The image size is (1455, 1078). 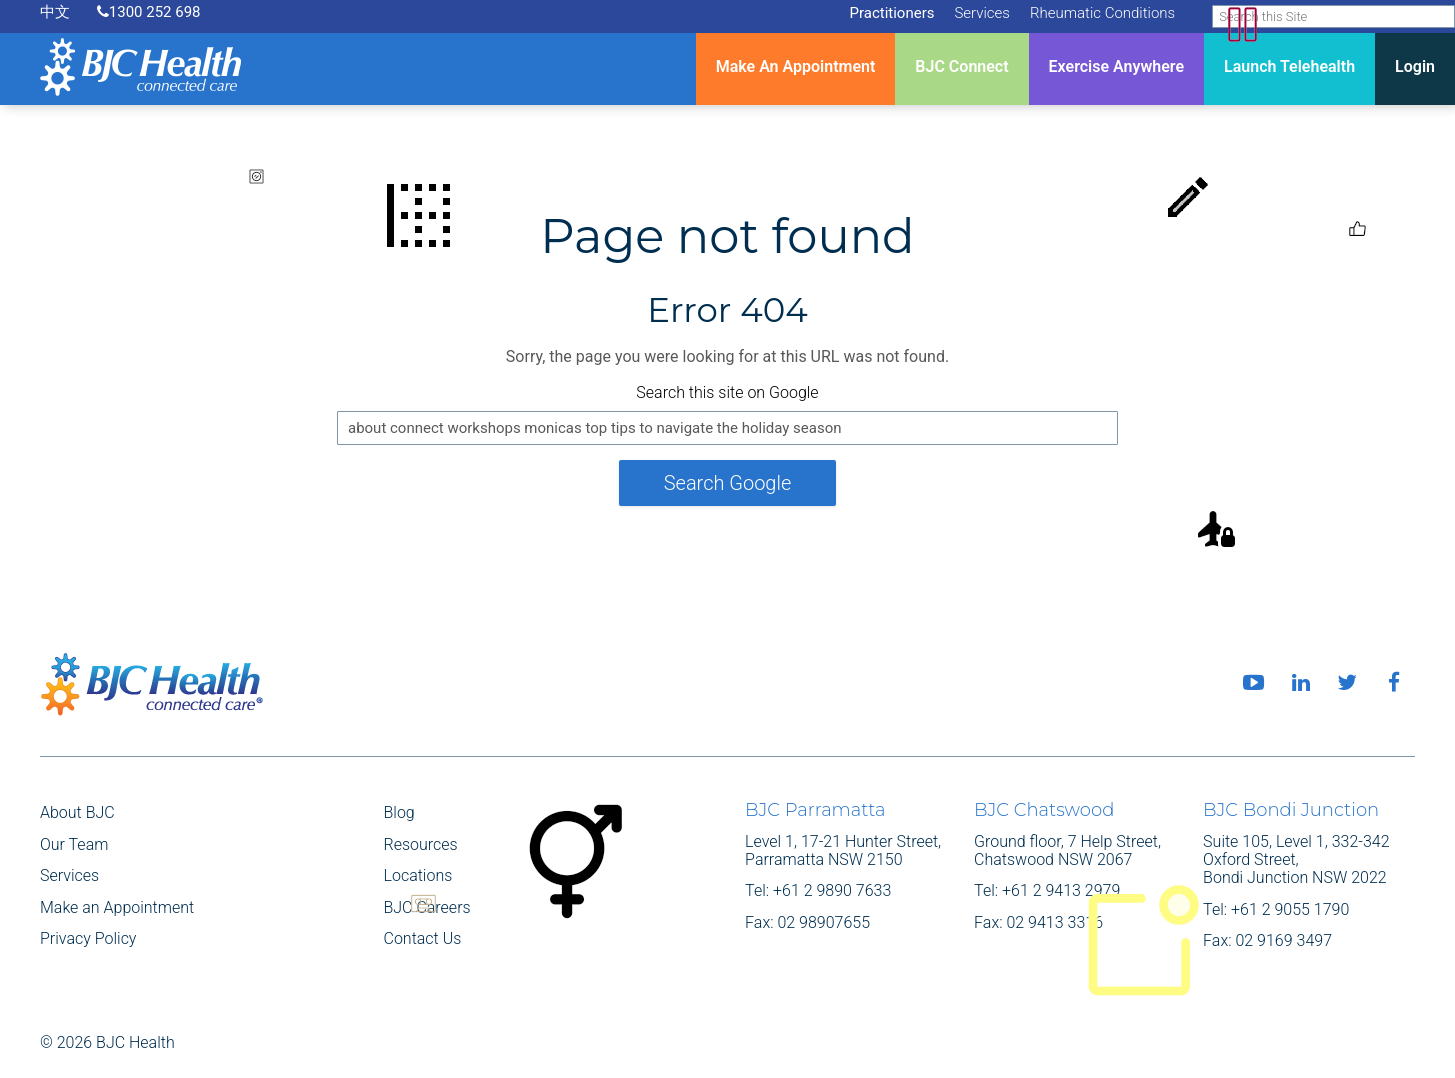 I want to click on switch to column view layout, so click(x=1242, y=24).